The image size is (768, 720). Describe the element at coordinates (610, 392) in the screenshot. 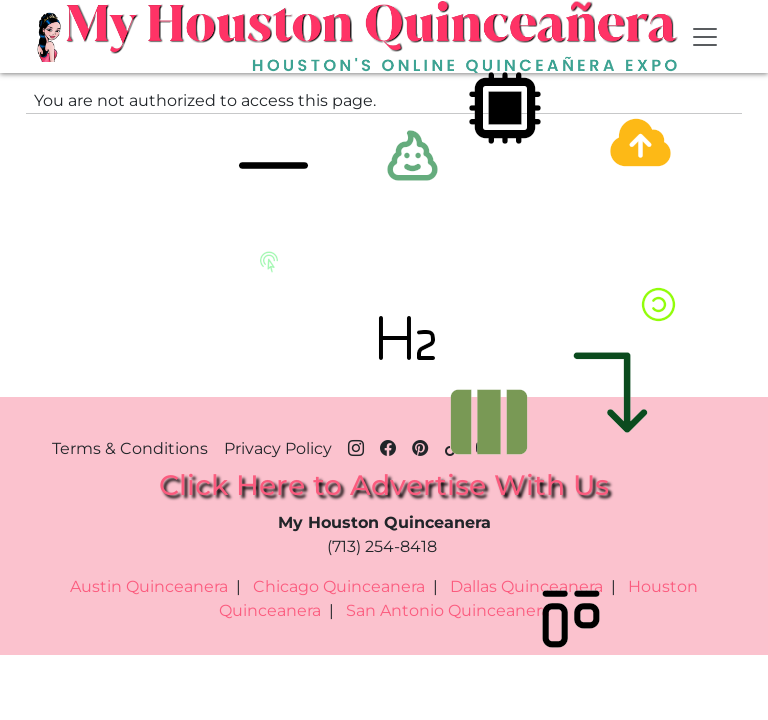

I see `turn right then down navigation direction` at that location.